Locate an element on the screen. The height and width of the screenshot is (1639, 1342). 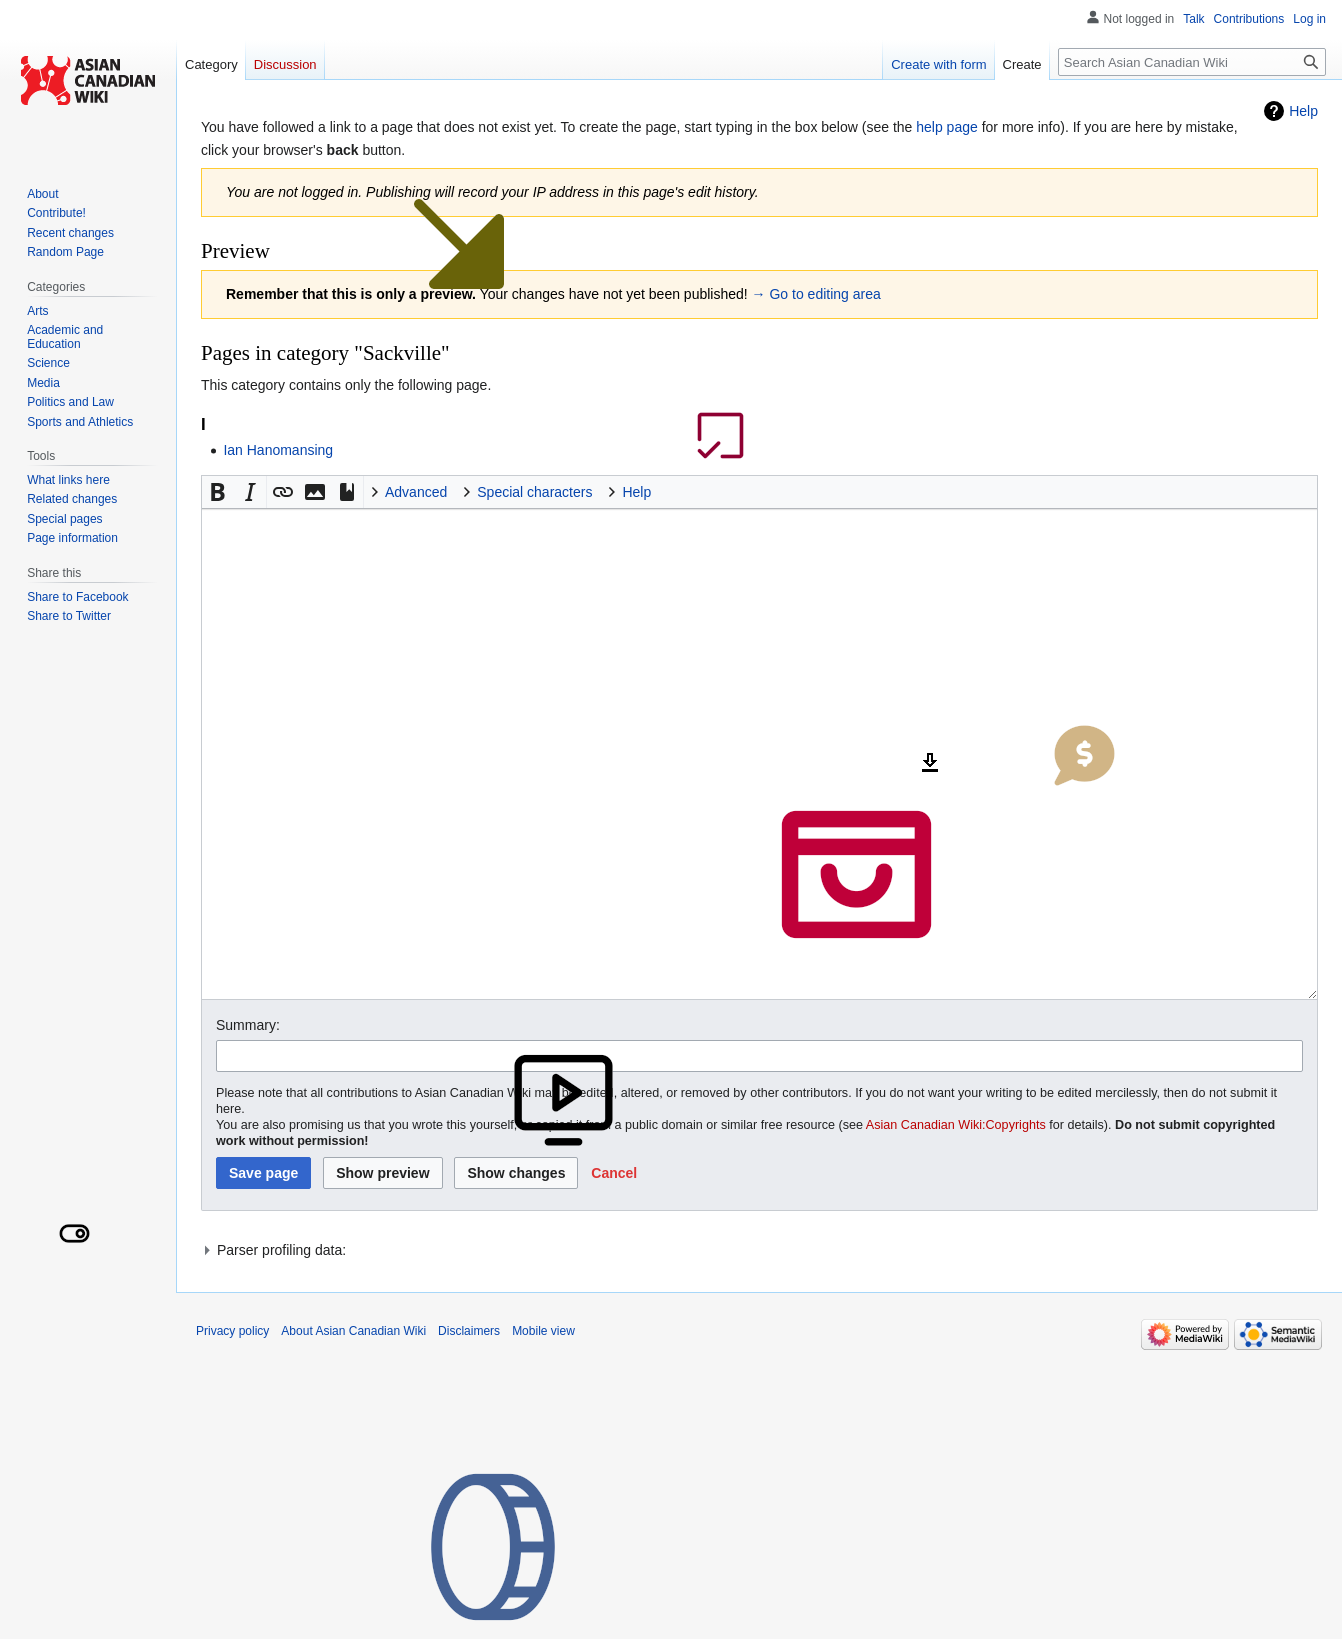
play video on desktop monitor is located at coordinates (563, 1096).